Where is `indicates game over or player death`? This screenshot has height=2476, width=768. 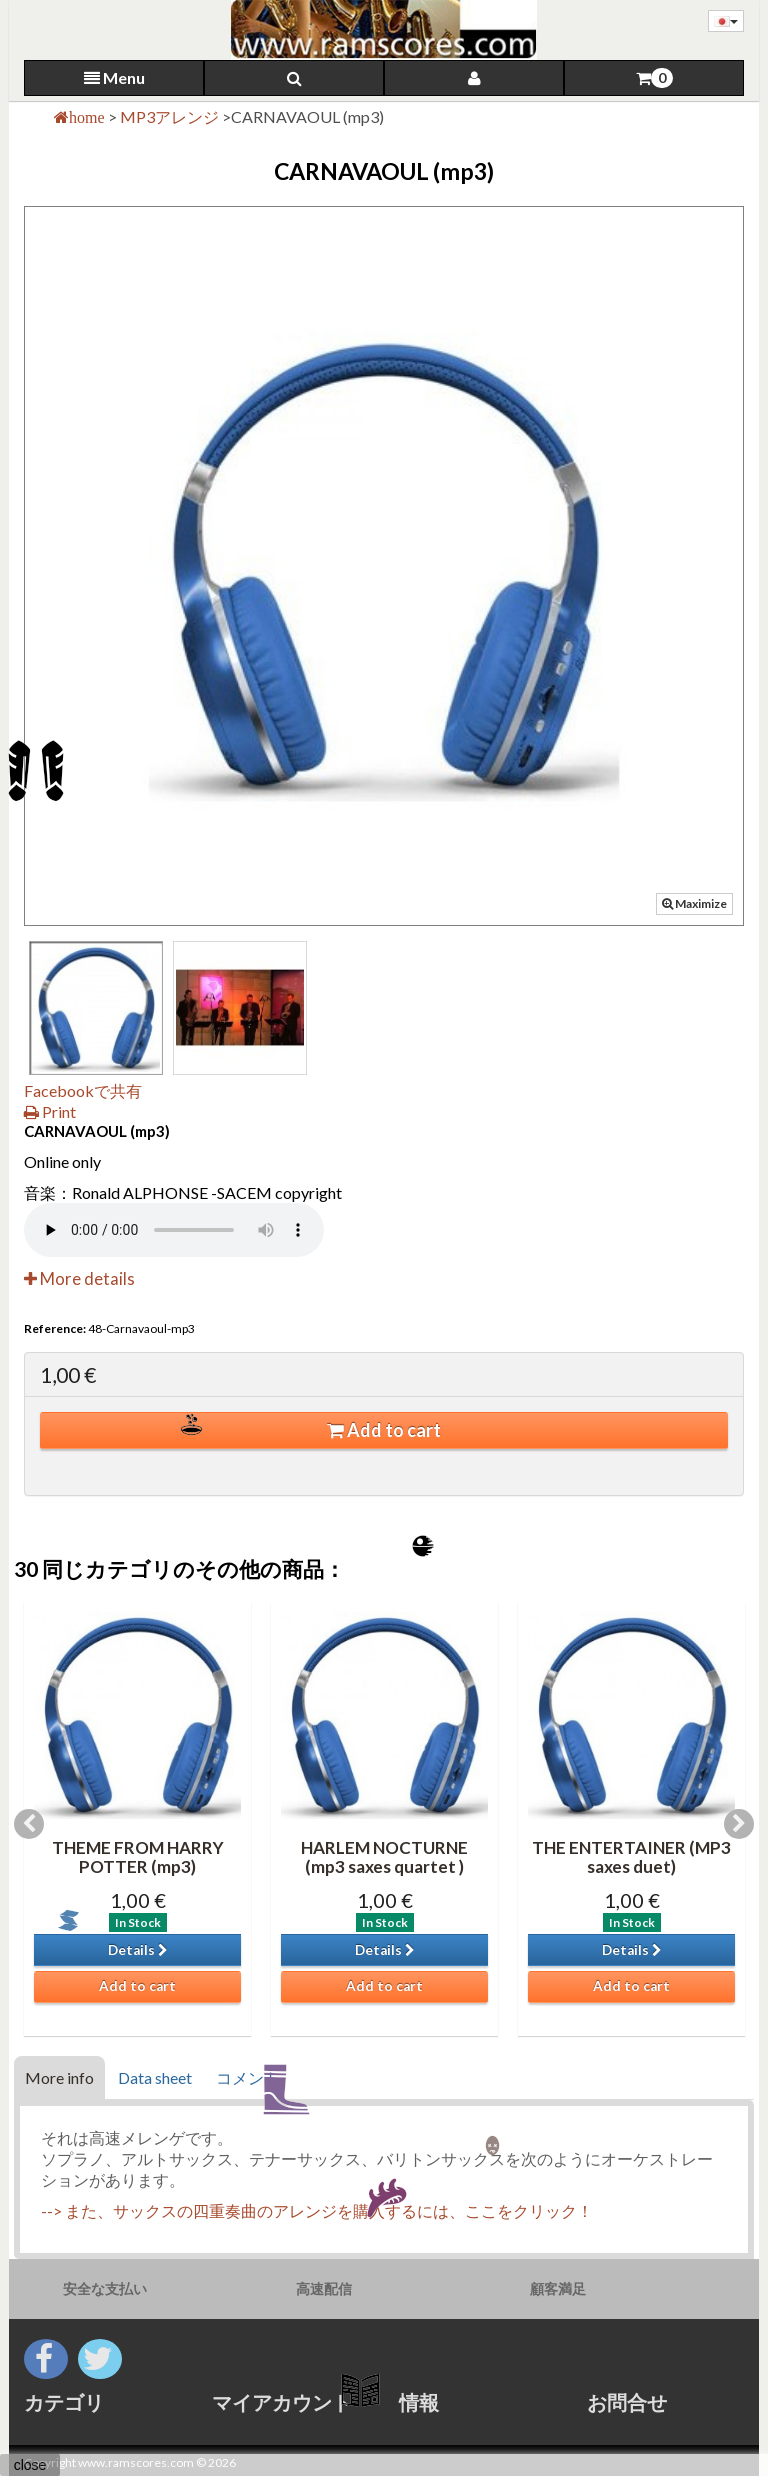 indicates game over or player death is located at coordinates (492, 2145).